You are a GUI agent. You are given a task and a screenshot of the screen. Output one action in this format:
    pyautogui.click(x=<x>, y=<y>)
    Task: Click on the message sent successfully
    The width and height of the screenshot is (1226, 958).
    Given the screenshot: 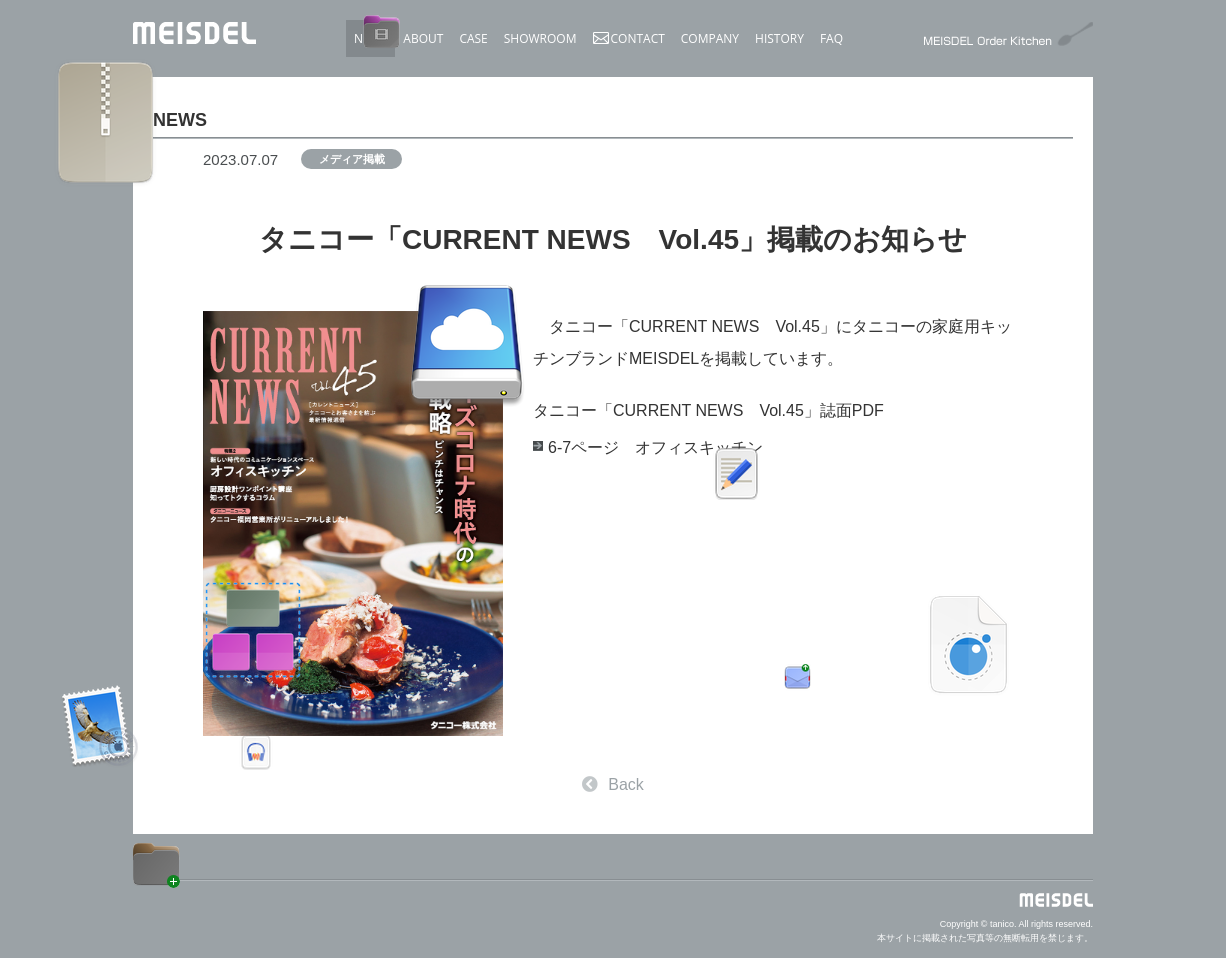 What is the action you would take?
    pyautogui.click(x=797, y=677)
    